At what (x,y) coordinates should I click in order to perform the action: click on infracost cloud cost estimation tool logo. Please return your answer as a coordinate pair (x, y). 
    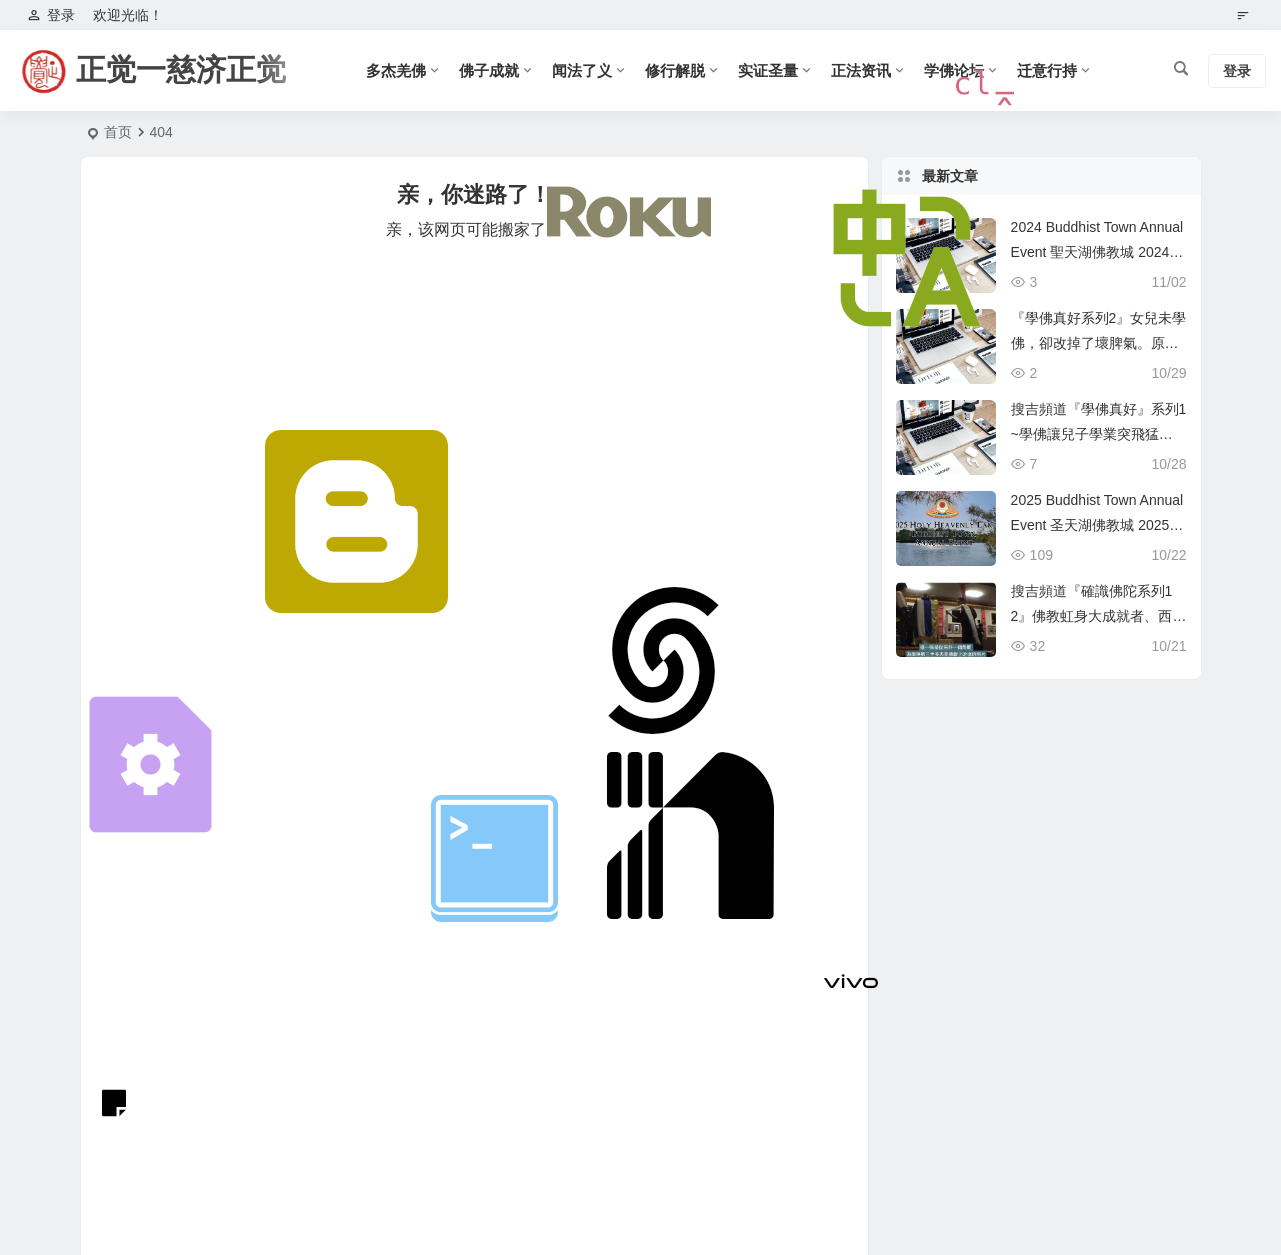
    Looking at the image, I should click on (690, 835).